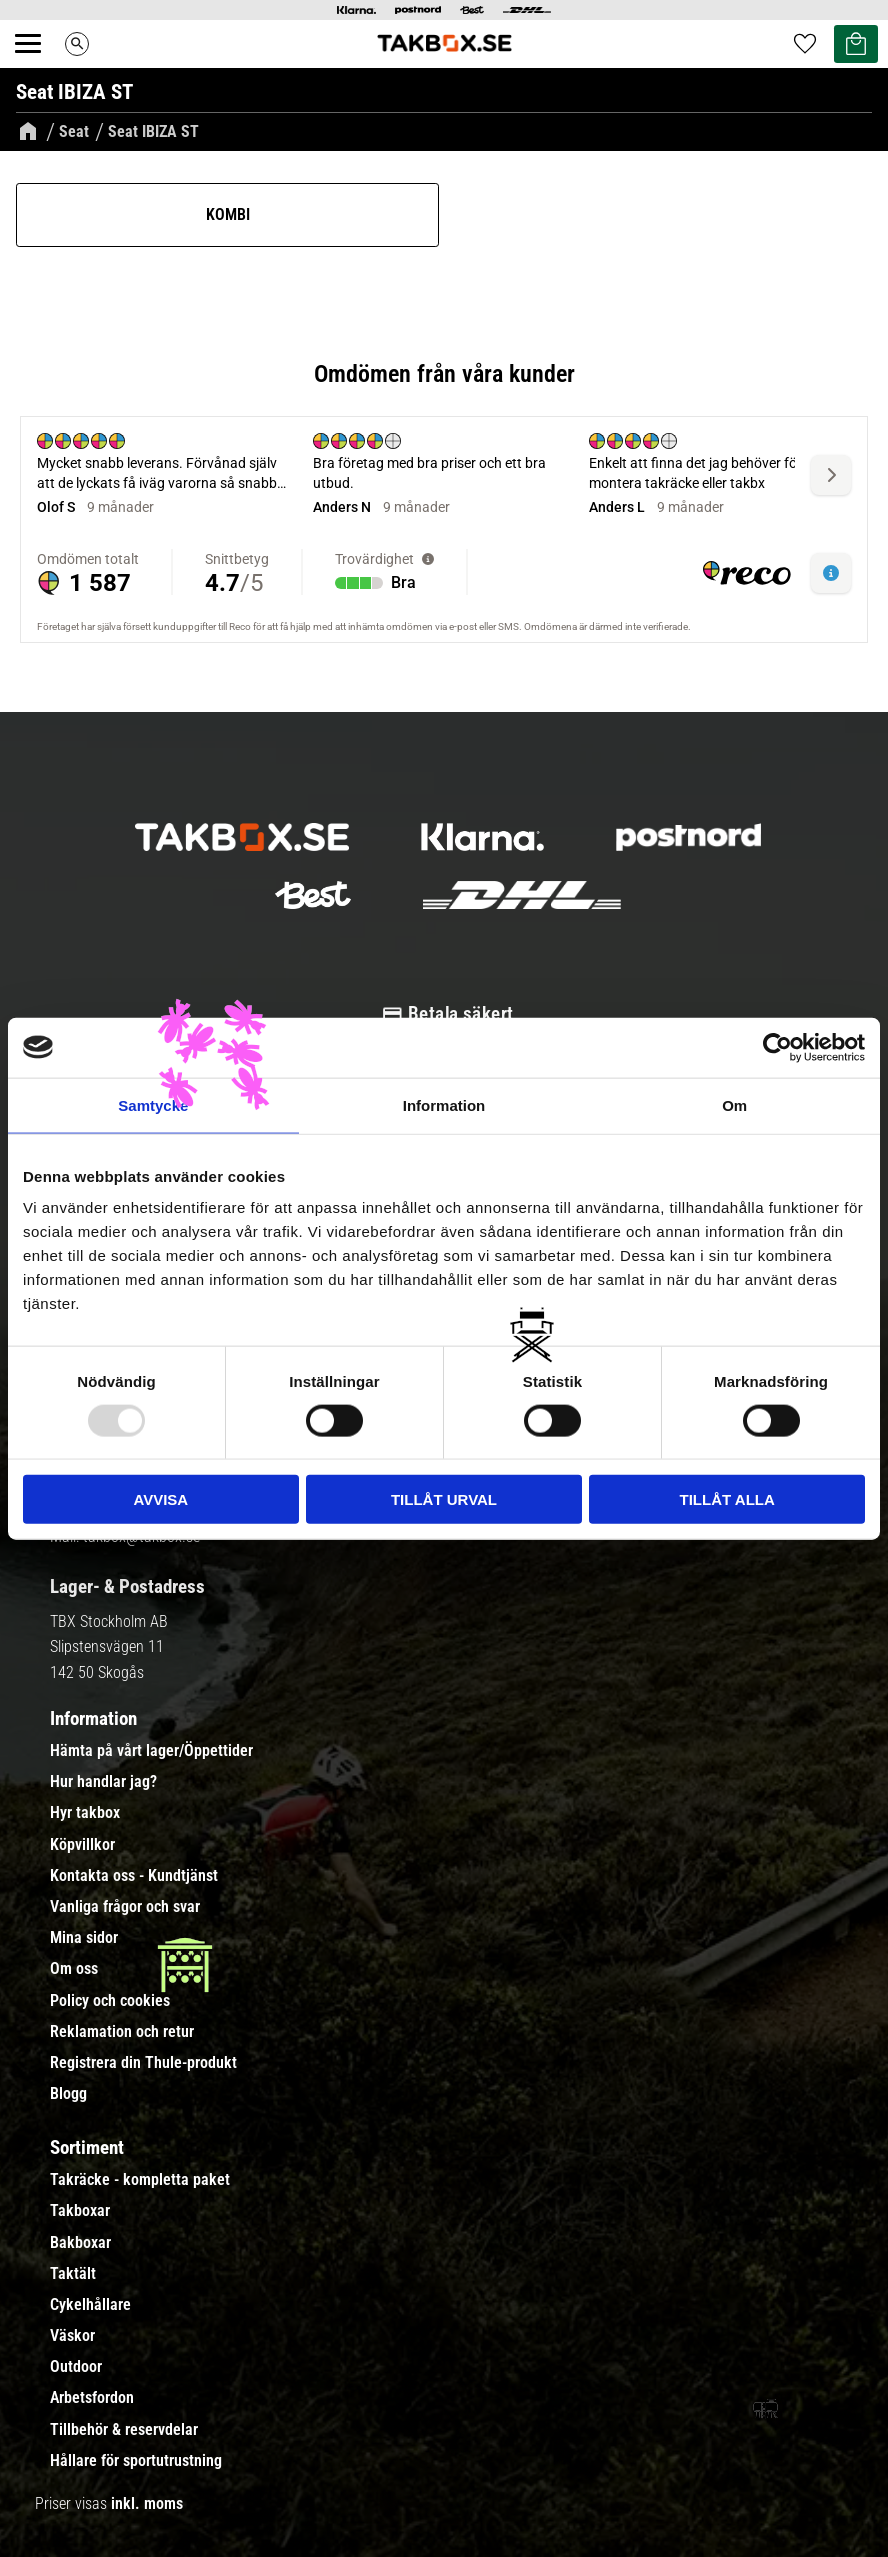  What do you see at coordinates (213, 1054) in the screenshot?
I see `indicates insect infestation or pest problem in a game` at bounding box center [213, 1054].